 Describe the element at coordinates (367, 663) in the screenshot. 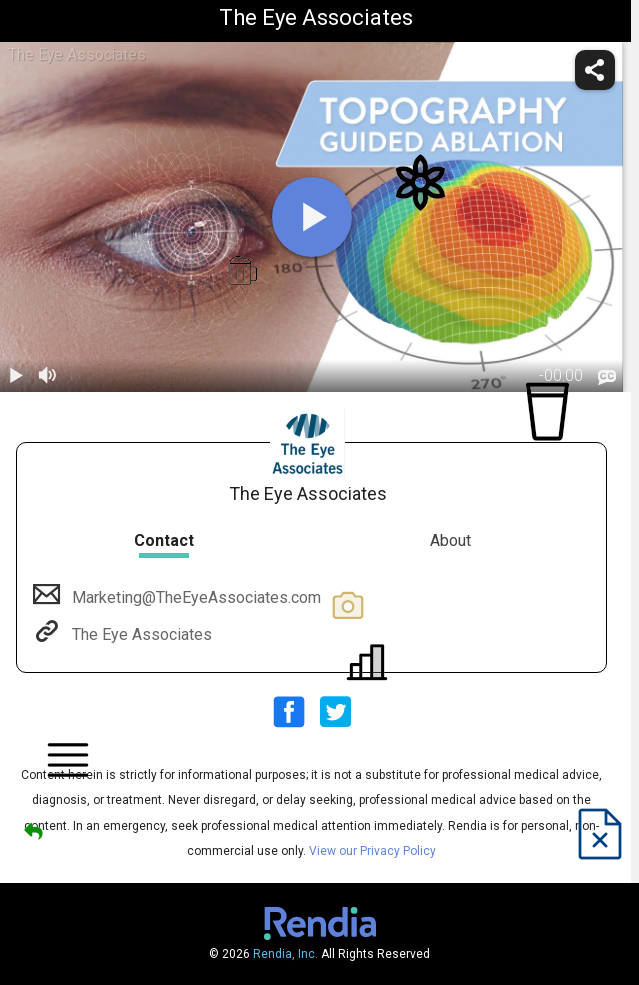

I see `view analytics or statistics` at that location.